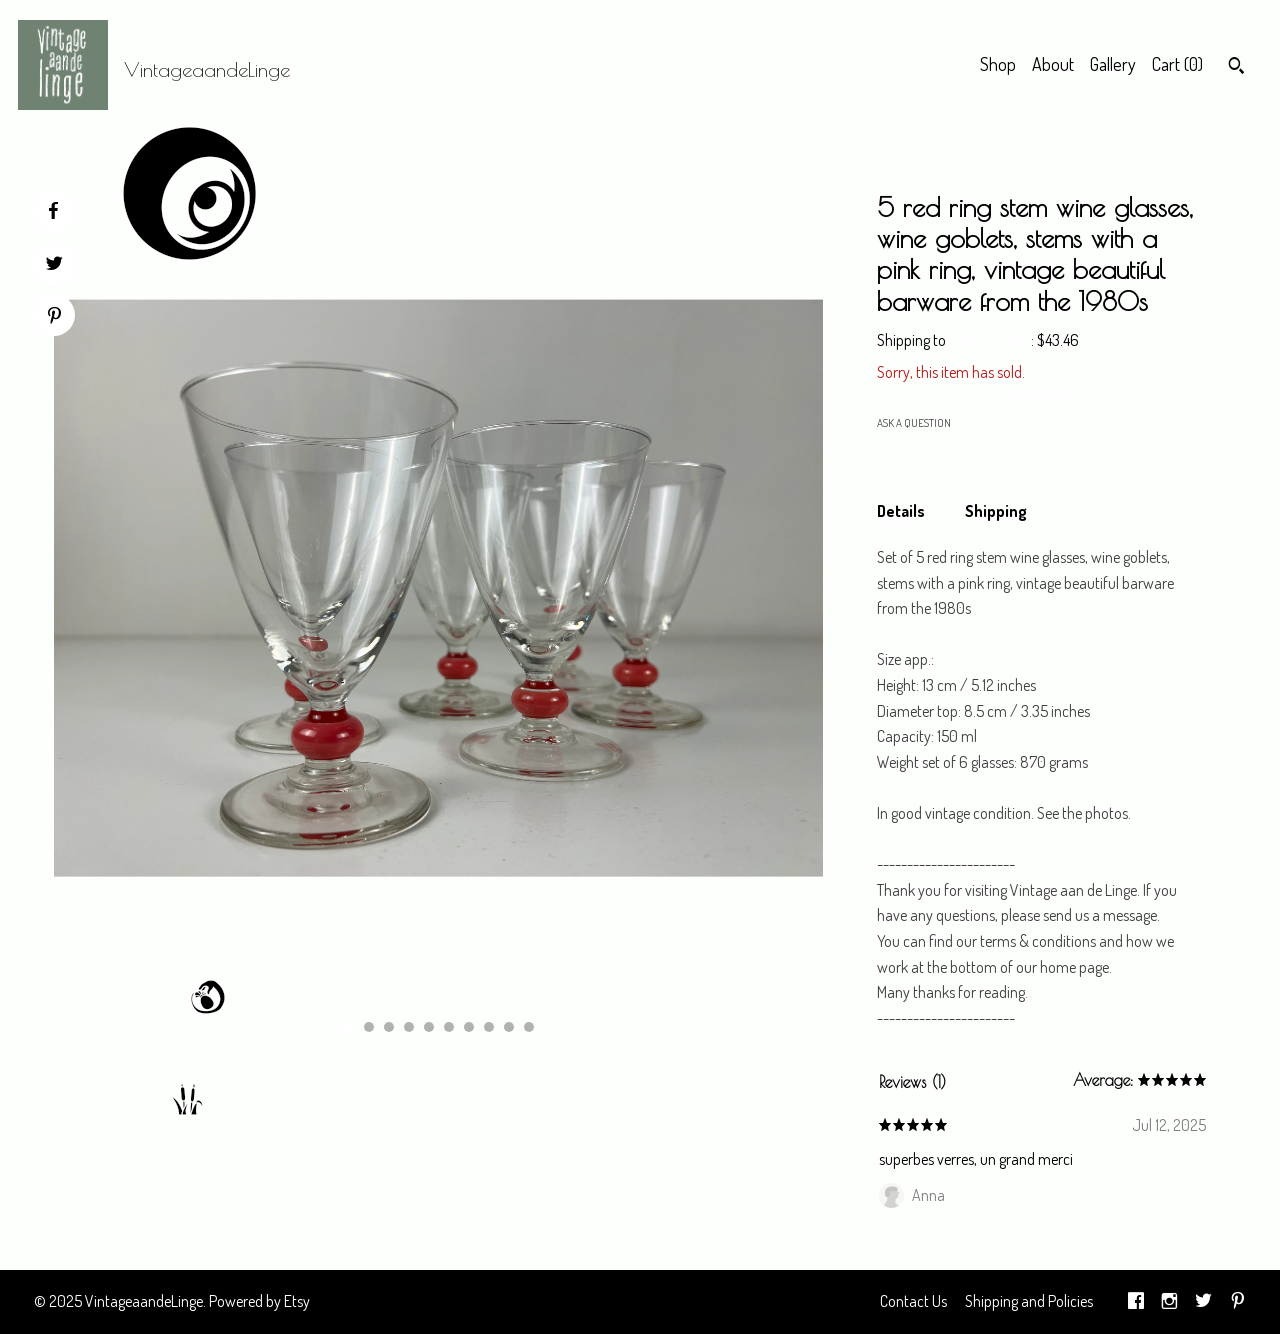 Image resolution: width=1280 pixels, height=1334 pixels. I want to click on toggle visibility or show/hide content, so click(190, 194).